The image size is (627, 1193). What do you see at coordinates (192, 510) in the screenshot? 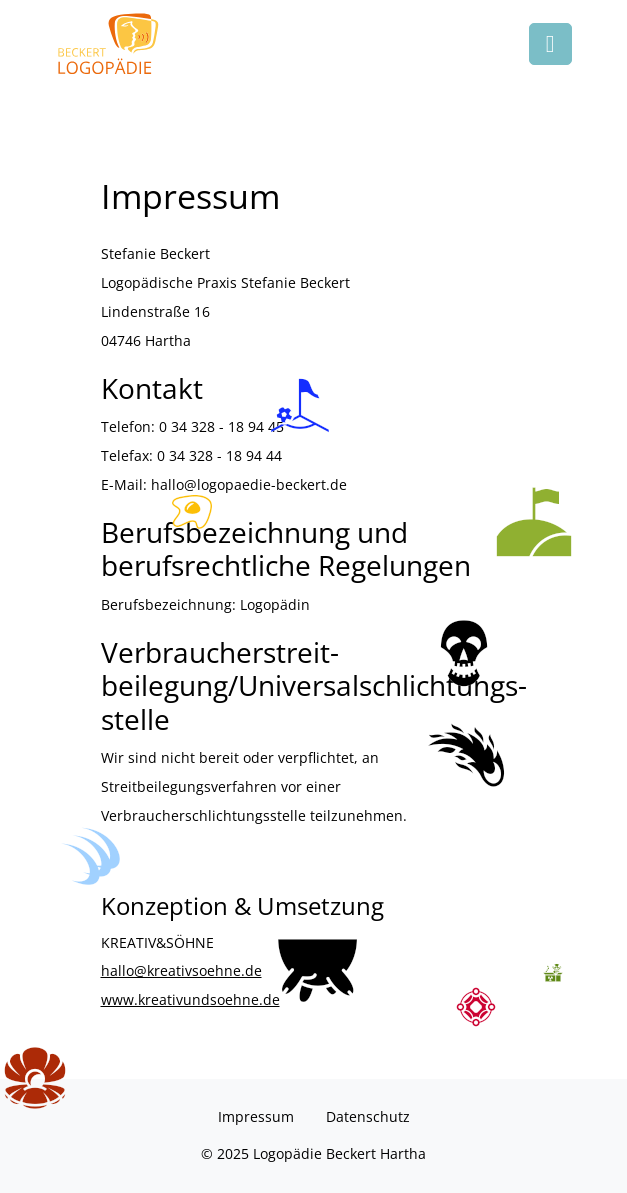
I see `ingredient icon for cooking or recipe apps` at bounding box center [192, 510].